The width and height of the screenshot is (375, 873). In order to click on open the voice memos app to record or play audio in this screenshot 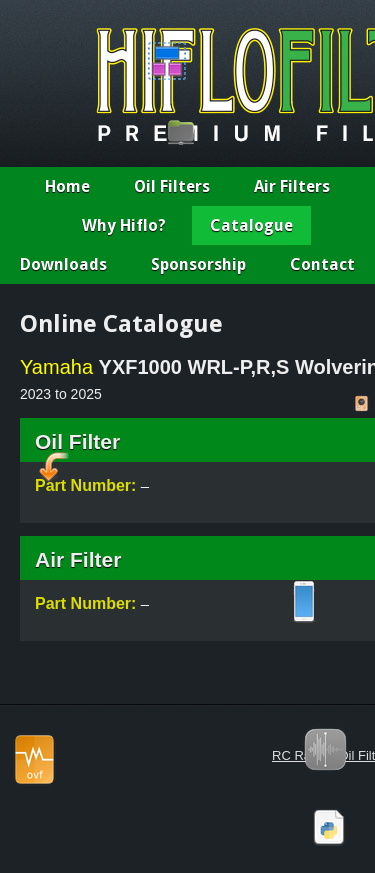, I will do `click(325, 749)`.